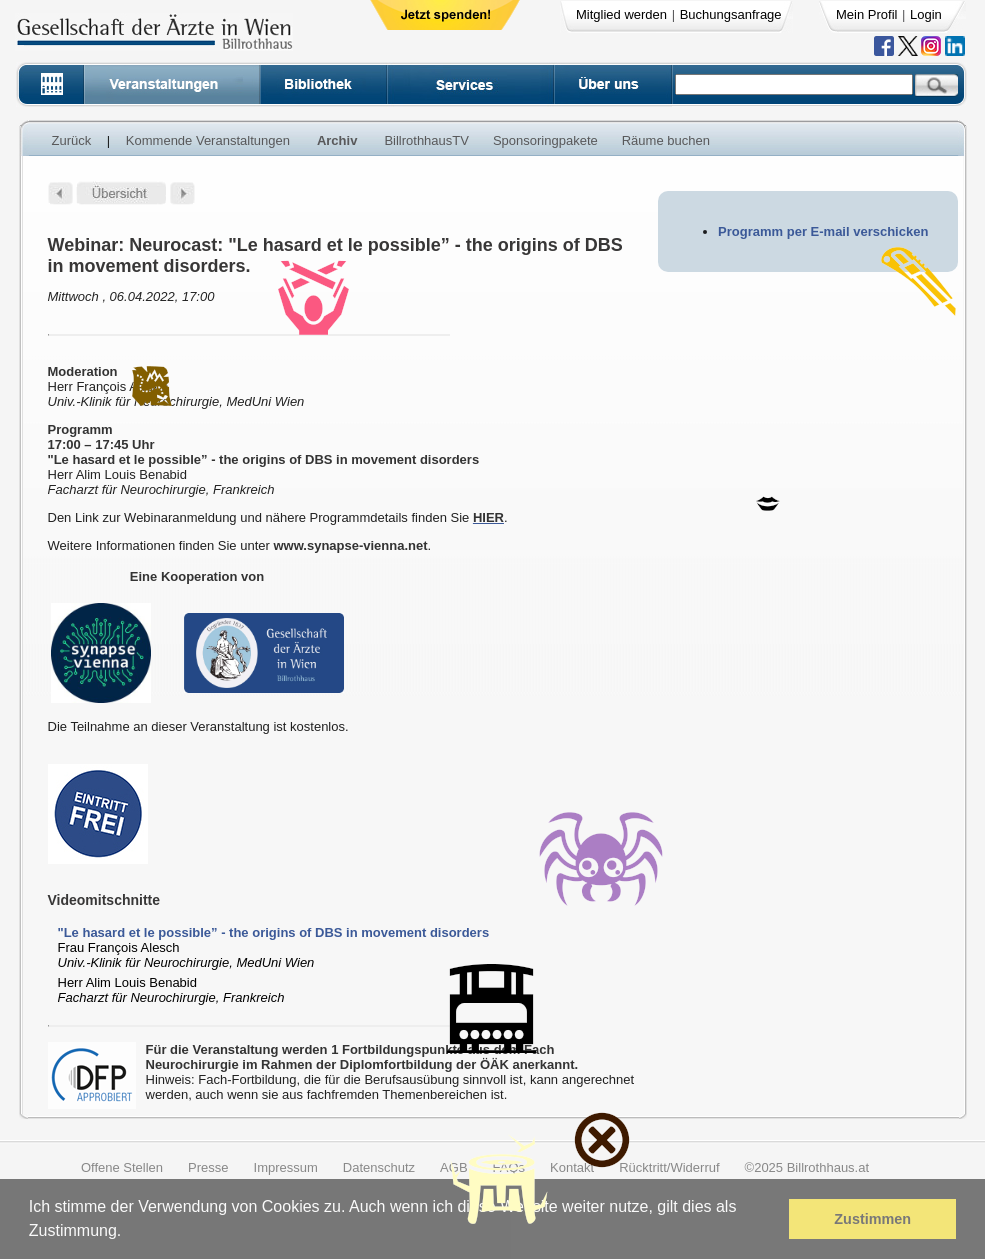 The image size is (985, 1259). I want to click on access cutting or trimming tools, so click(918, 281).